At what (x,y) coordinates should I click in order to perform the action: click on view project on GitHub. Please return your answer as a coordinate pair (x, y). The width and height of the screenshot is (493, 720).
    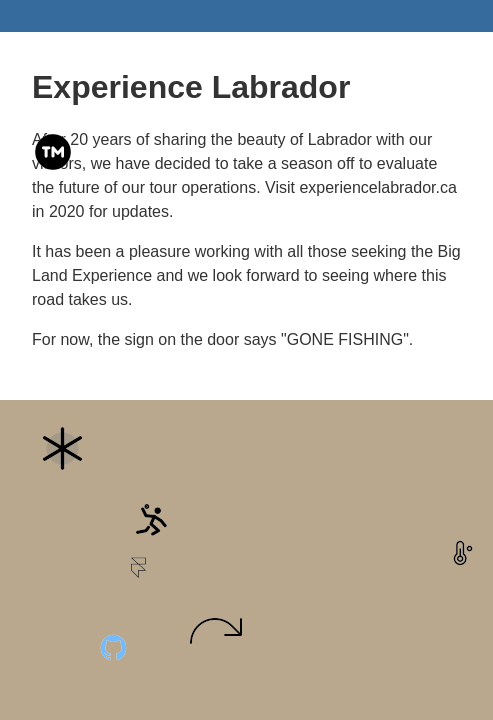
    Looking at the image, I should click on (113, 647).